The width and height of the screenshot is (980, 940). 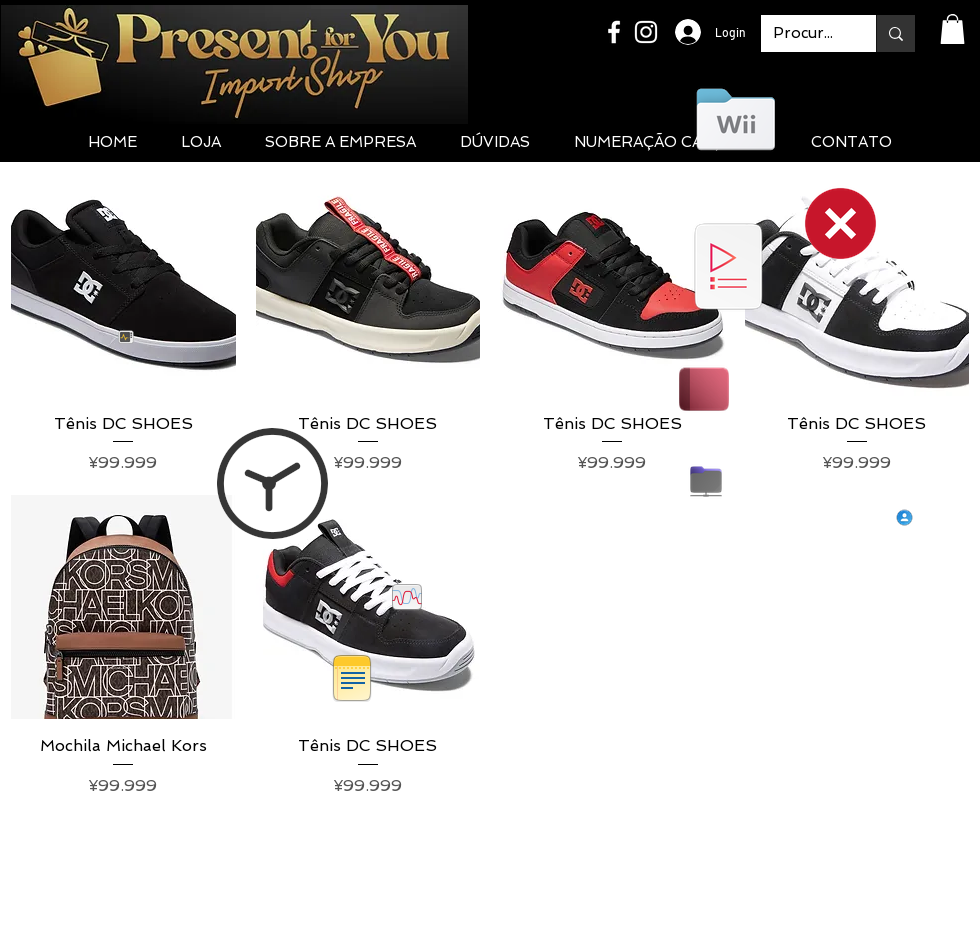 I want to click on open the notes application, so click(x=352, y=678).